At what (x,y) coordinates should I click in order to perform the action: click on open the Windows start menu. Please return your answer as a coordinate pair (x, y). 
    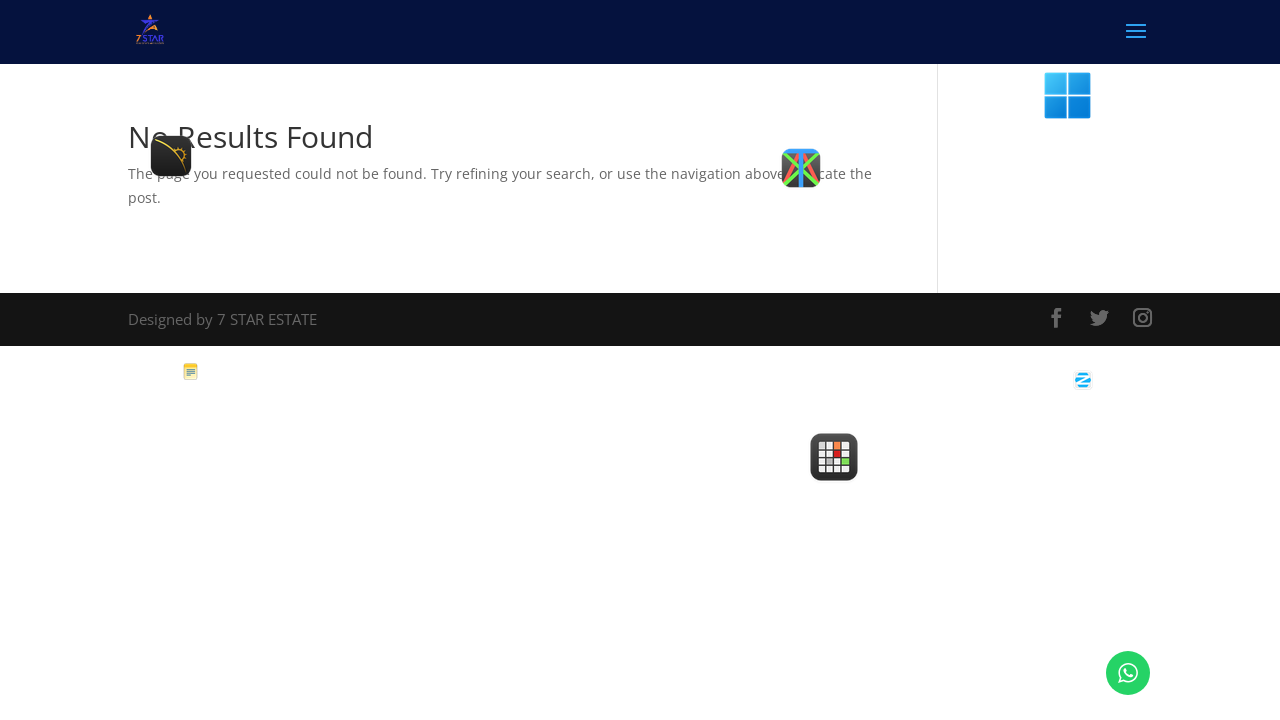
    Looking at the image, I should click on (1067, 95).